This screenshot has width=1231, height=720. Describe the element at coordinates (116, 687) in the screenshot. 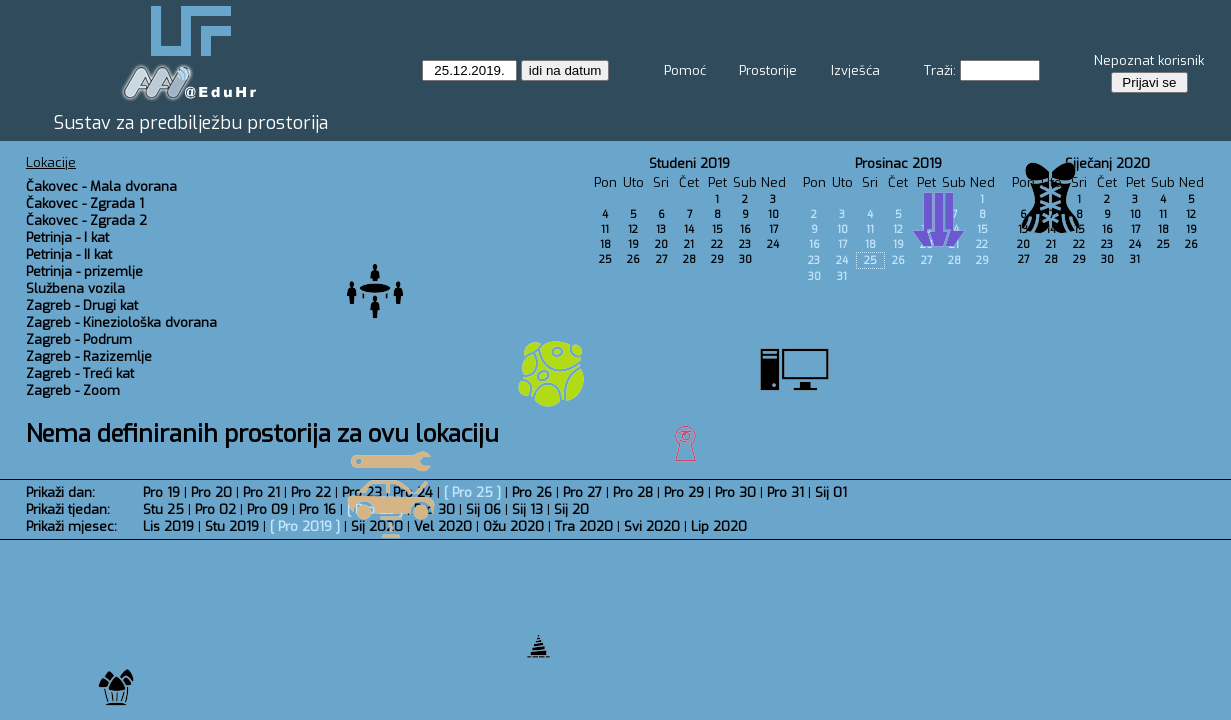

I see `access foraging or nature-related content` at that location.